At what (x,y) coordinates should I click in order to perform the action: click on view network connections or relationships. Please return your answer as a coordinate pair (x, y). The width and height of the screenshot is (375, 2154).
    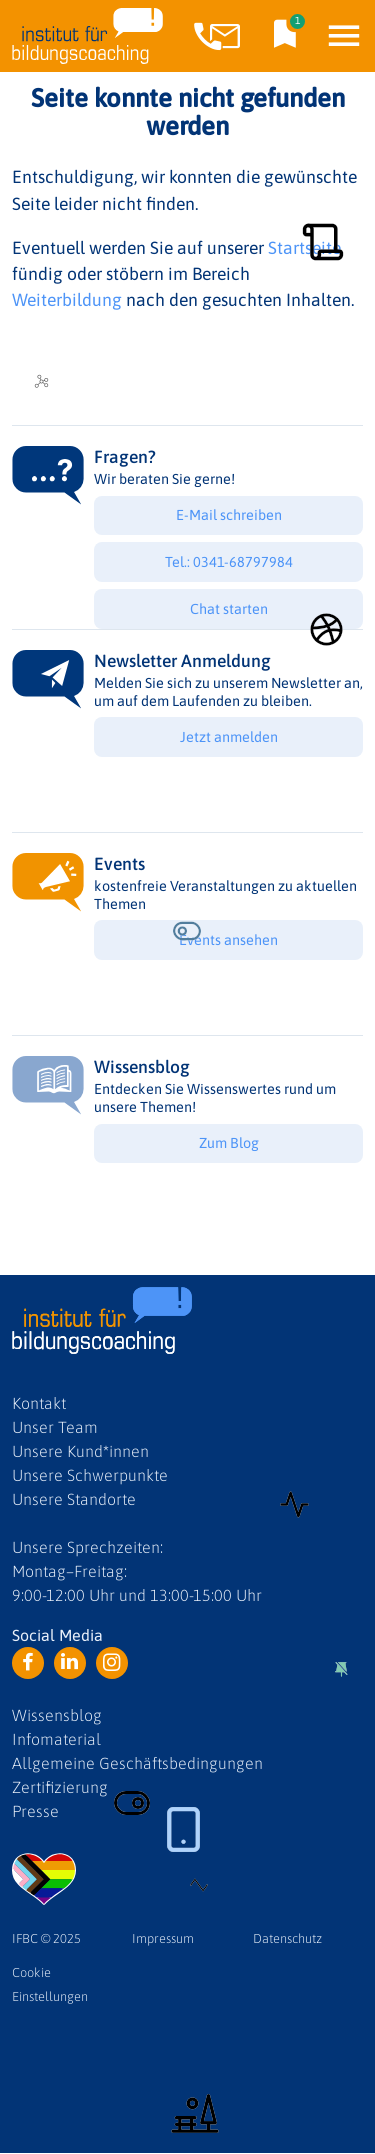
    Looking at the image, I should click on (41, 381).